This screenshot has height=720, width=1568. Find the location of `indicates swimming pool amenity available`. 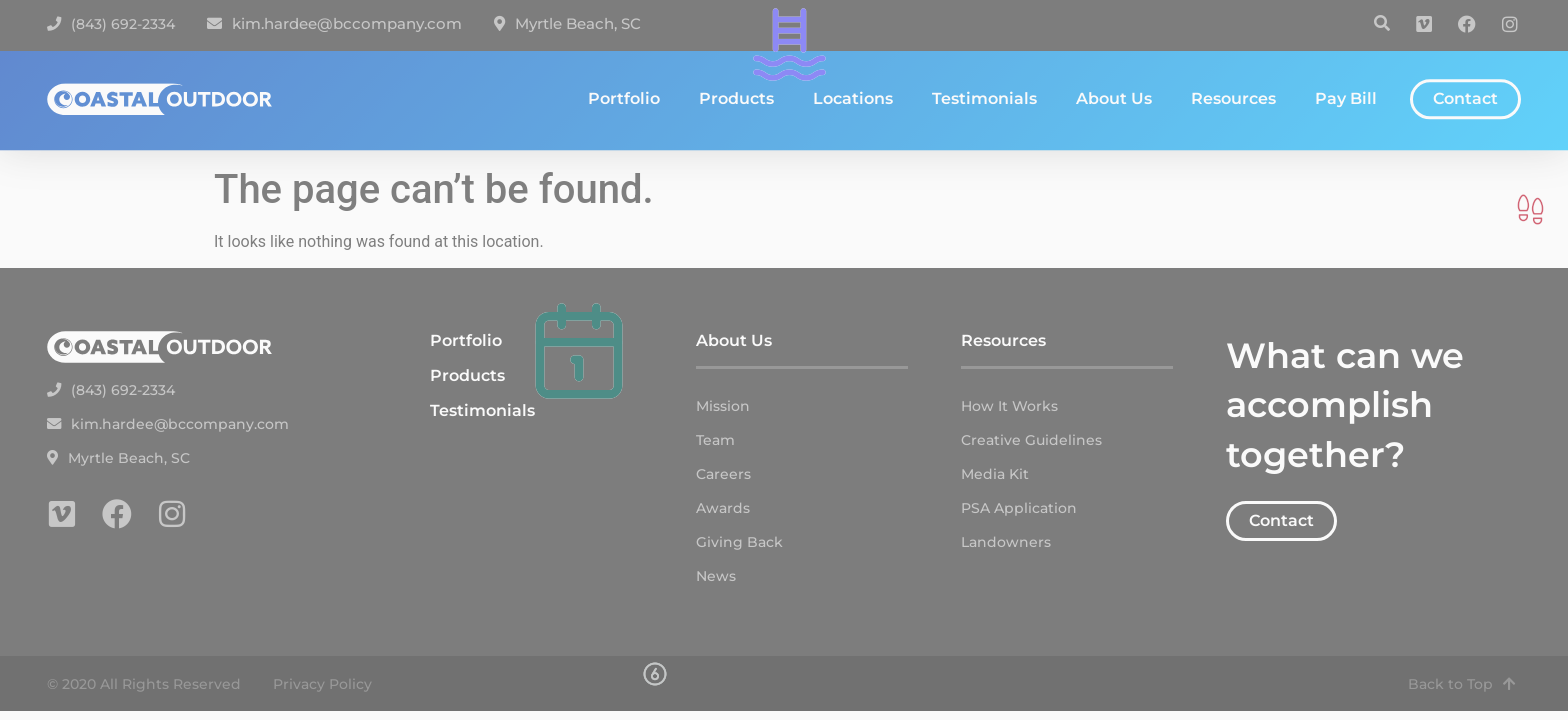

indicates swimming pool amenity available is located at coordinates (789, 44).